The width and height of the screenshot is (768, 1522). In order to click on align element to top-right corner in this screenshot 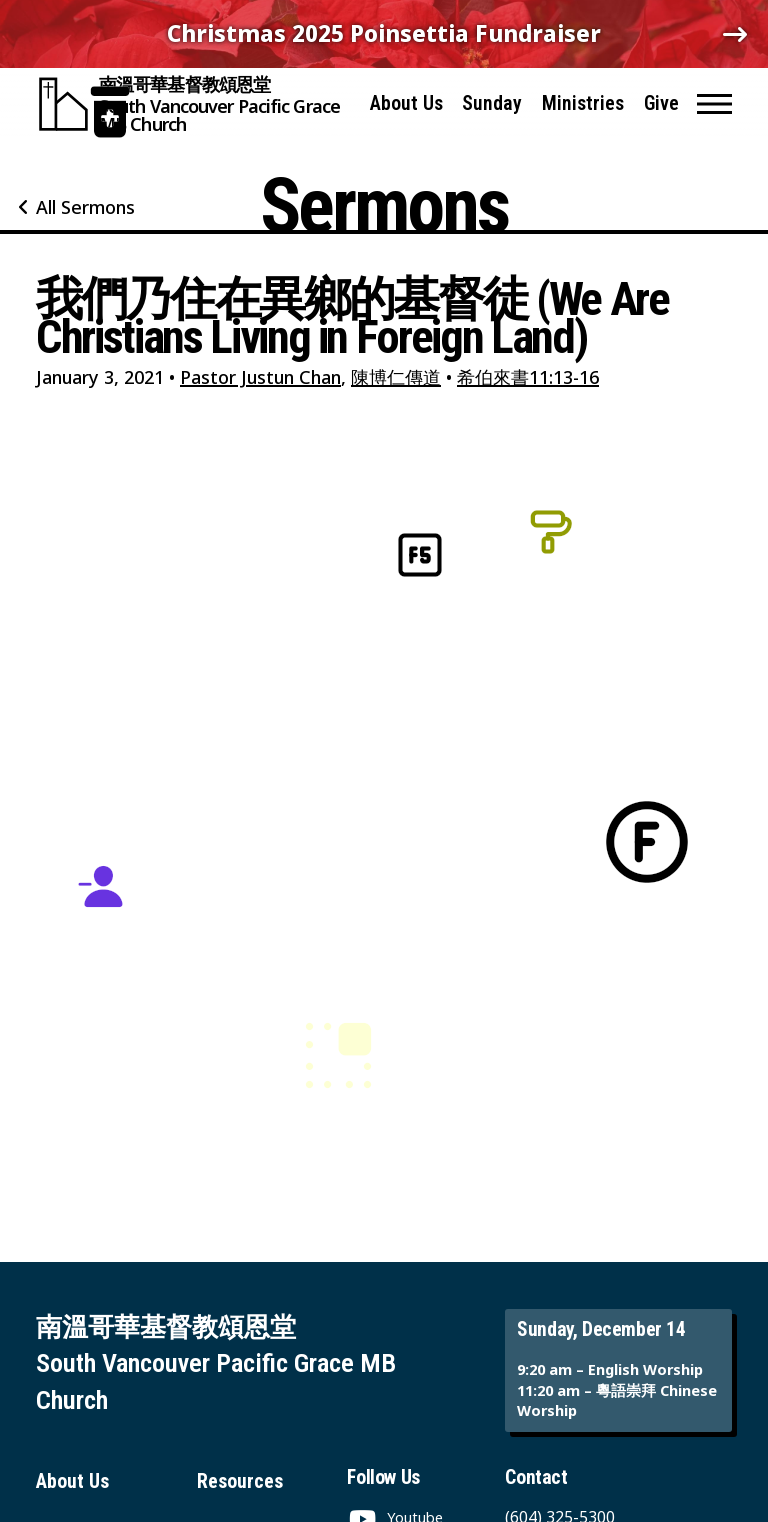, I will do `click(338, 1055)`.